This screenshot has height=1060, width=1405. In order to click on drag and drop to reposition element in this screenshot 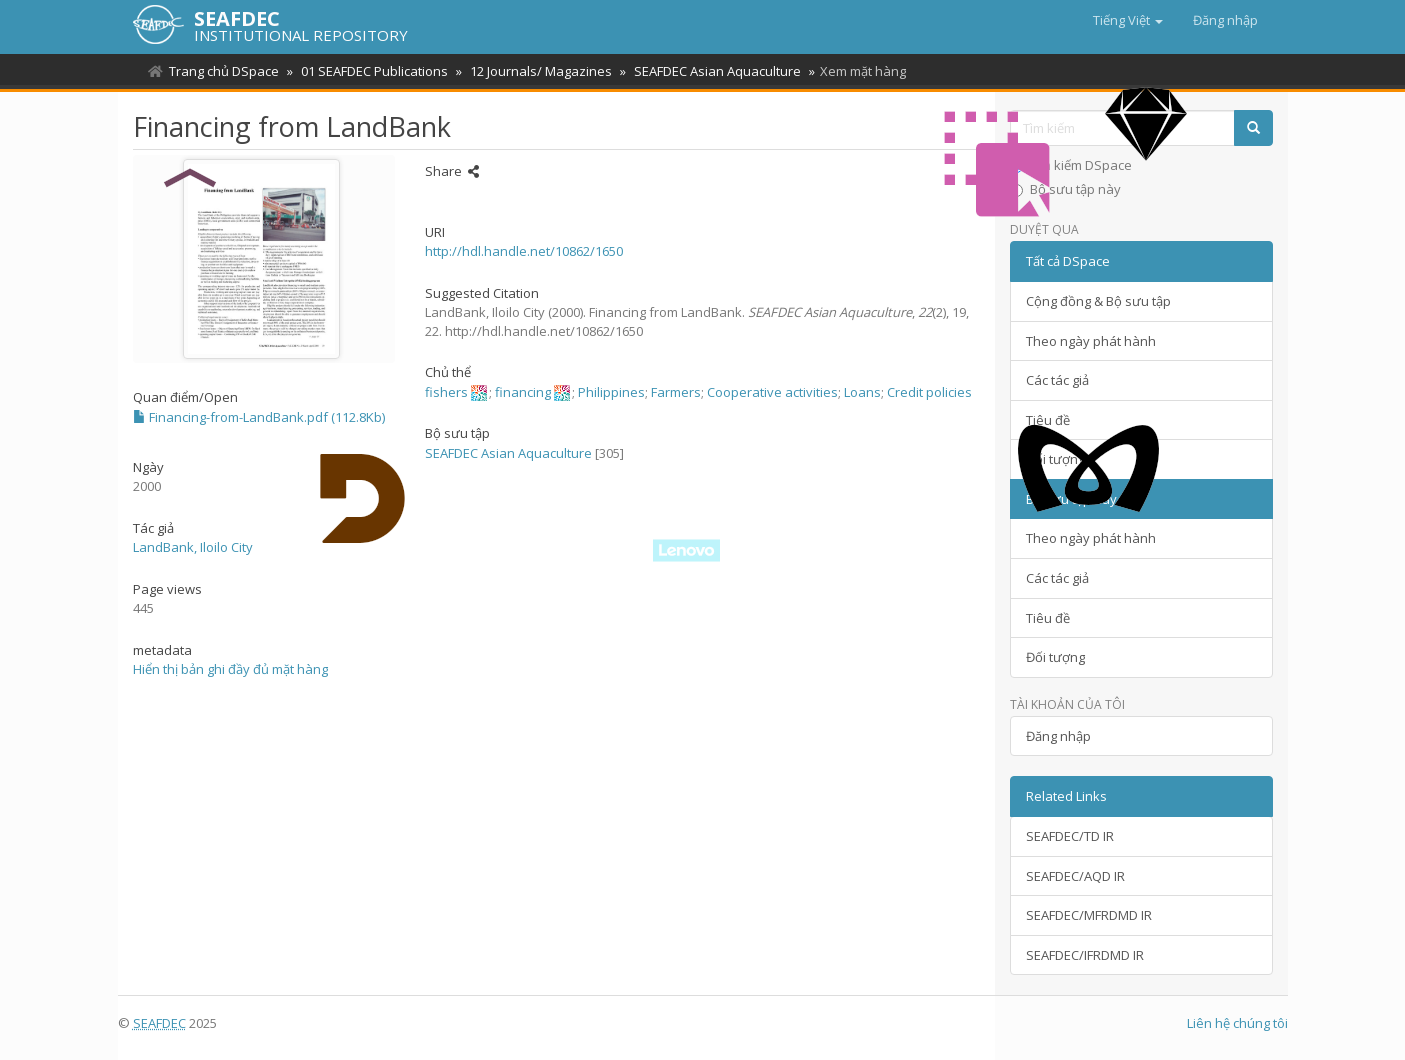, I will do `click(997, 164)`.